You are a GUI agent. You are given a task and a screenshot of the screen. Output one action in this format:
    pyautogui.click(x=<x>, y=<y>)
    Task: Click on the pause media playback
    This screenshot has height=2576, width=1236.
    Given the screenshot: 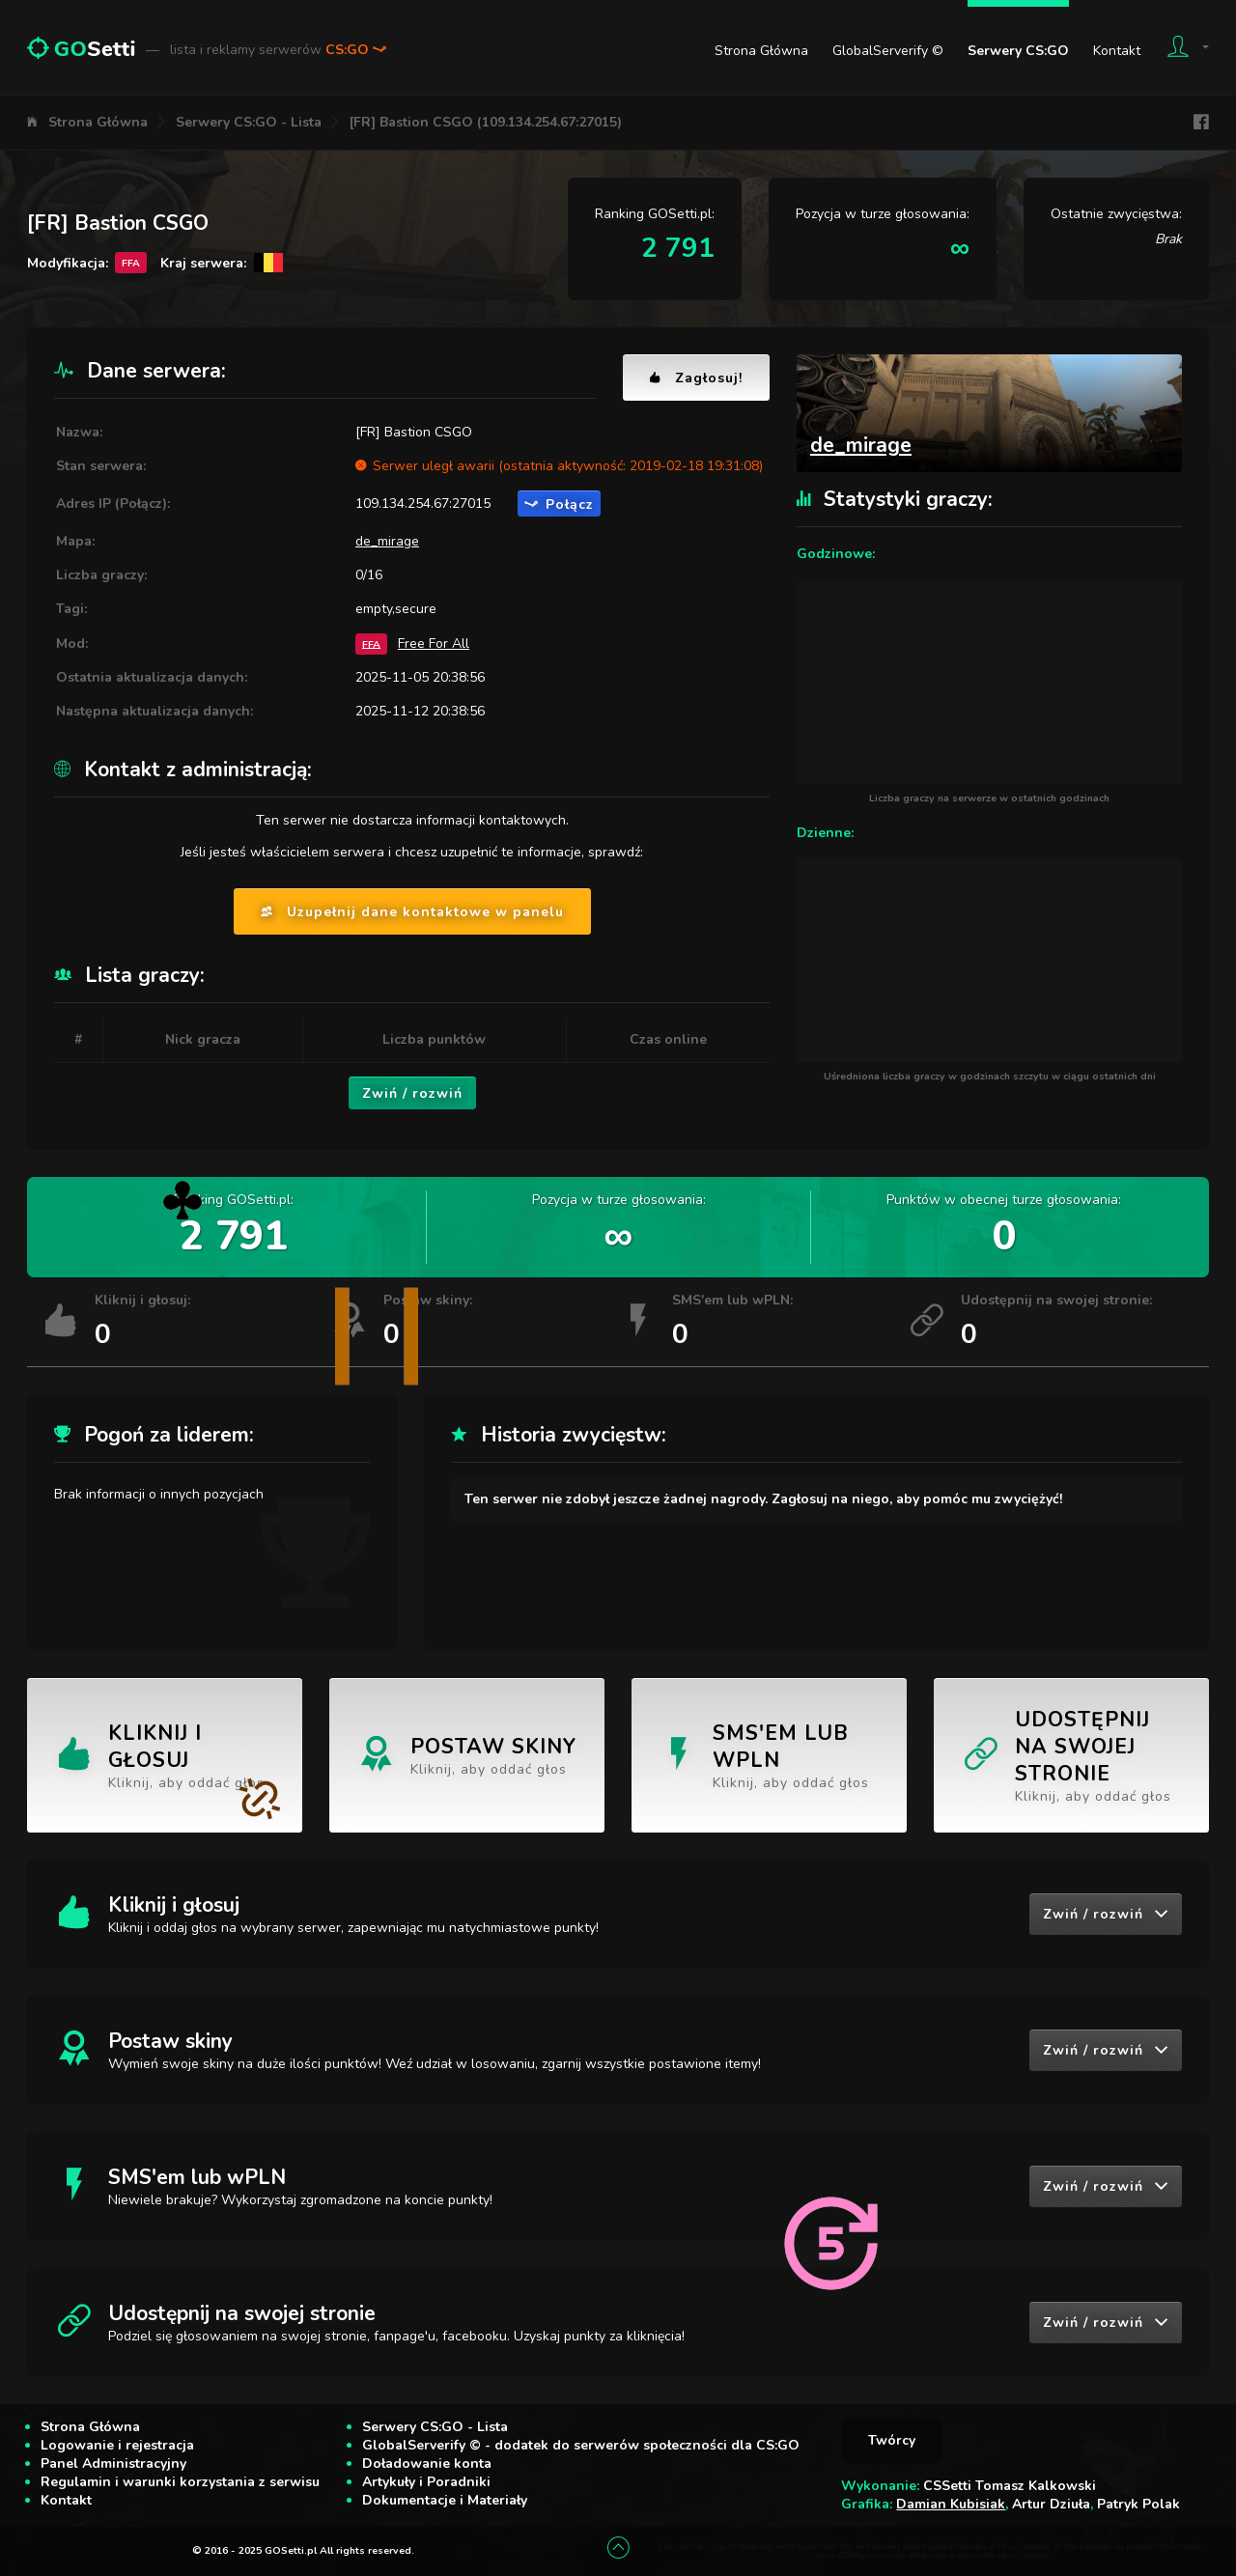 What is the action you would take?
    pyautogui.click(x=377, y=1336)
    